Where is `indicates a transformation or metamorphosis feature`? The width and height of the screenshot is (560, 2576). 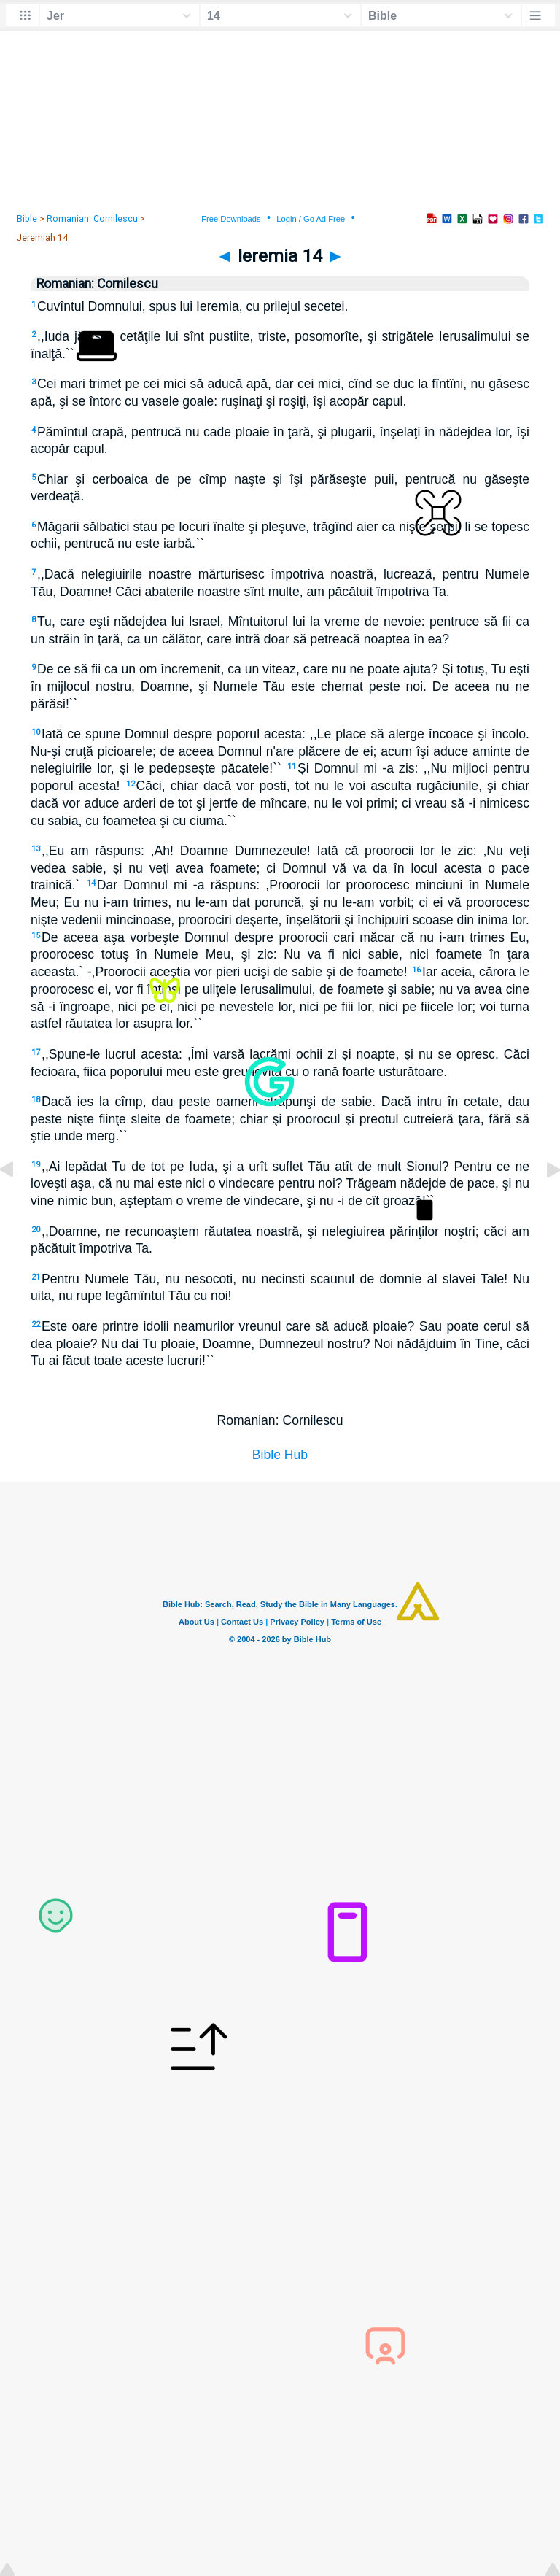 indicates a transformation or metamorphosis feature is located at coordinates (165, 990).